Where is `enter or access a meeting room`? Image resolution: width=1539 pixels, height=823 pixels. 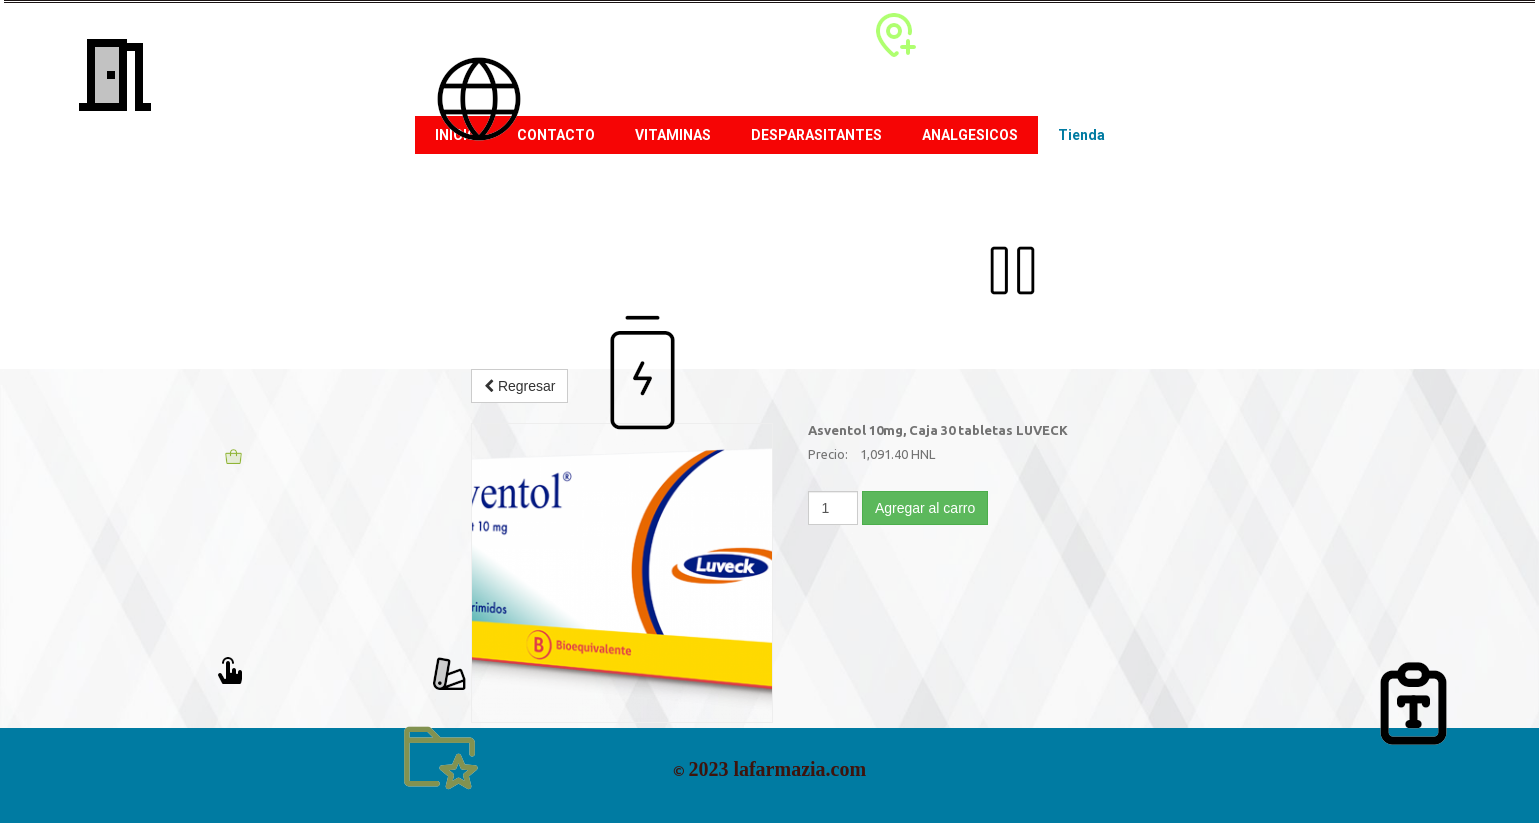
enter or access a meeting room is located at coordinates (115, 75).